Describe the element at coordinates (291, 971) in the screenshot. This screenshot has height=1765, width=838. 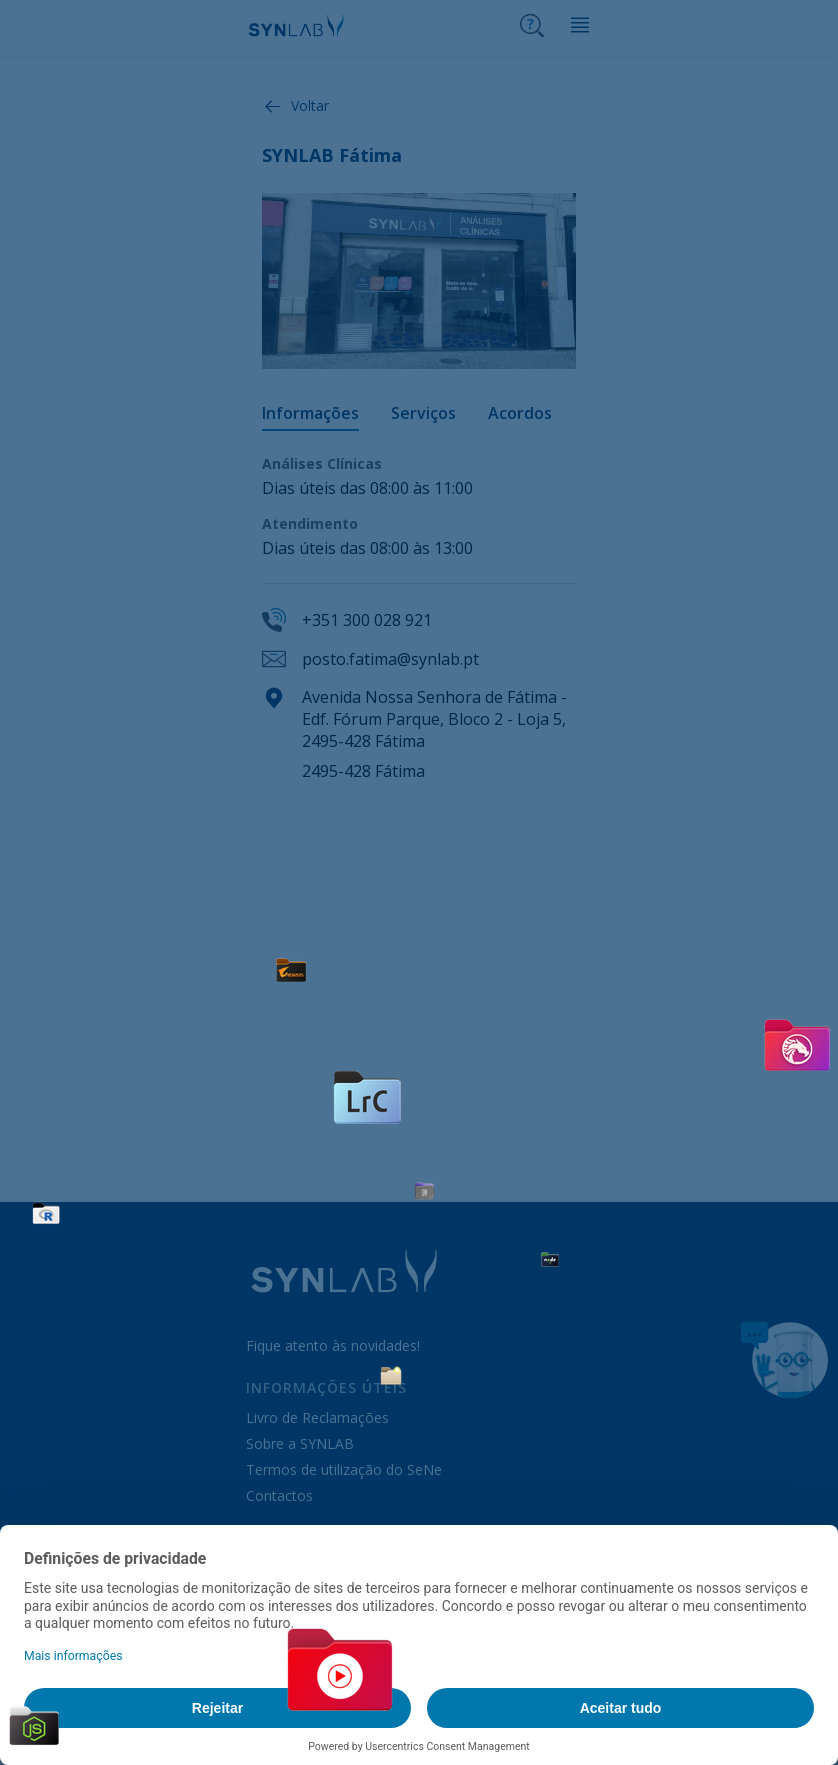
I see `open aorus gaming software folder` at that location.